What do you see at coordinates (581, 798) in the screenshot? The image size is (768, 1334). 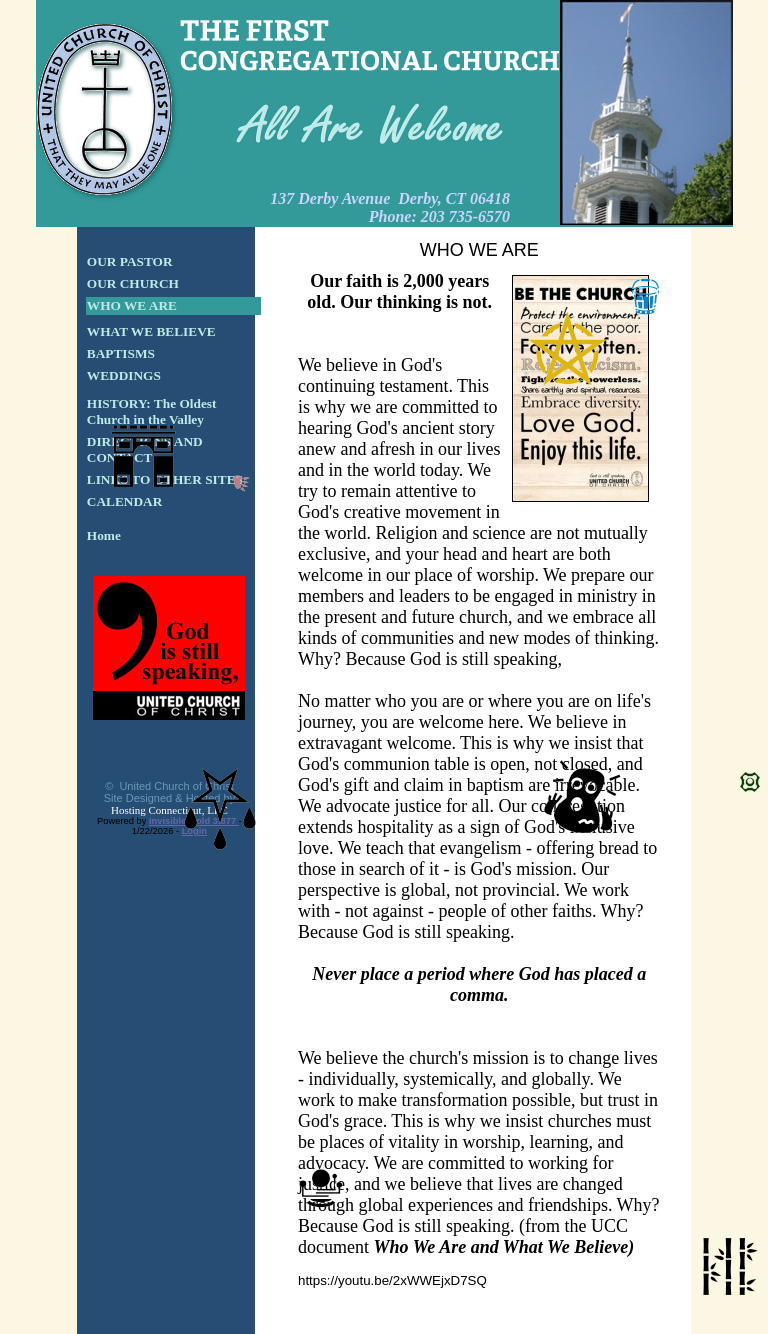 I see `indicates a fear or horror game element` at bounding box center [581, 798].